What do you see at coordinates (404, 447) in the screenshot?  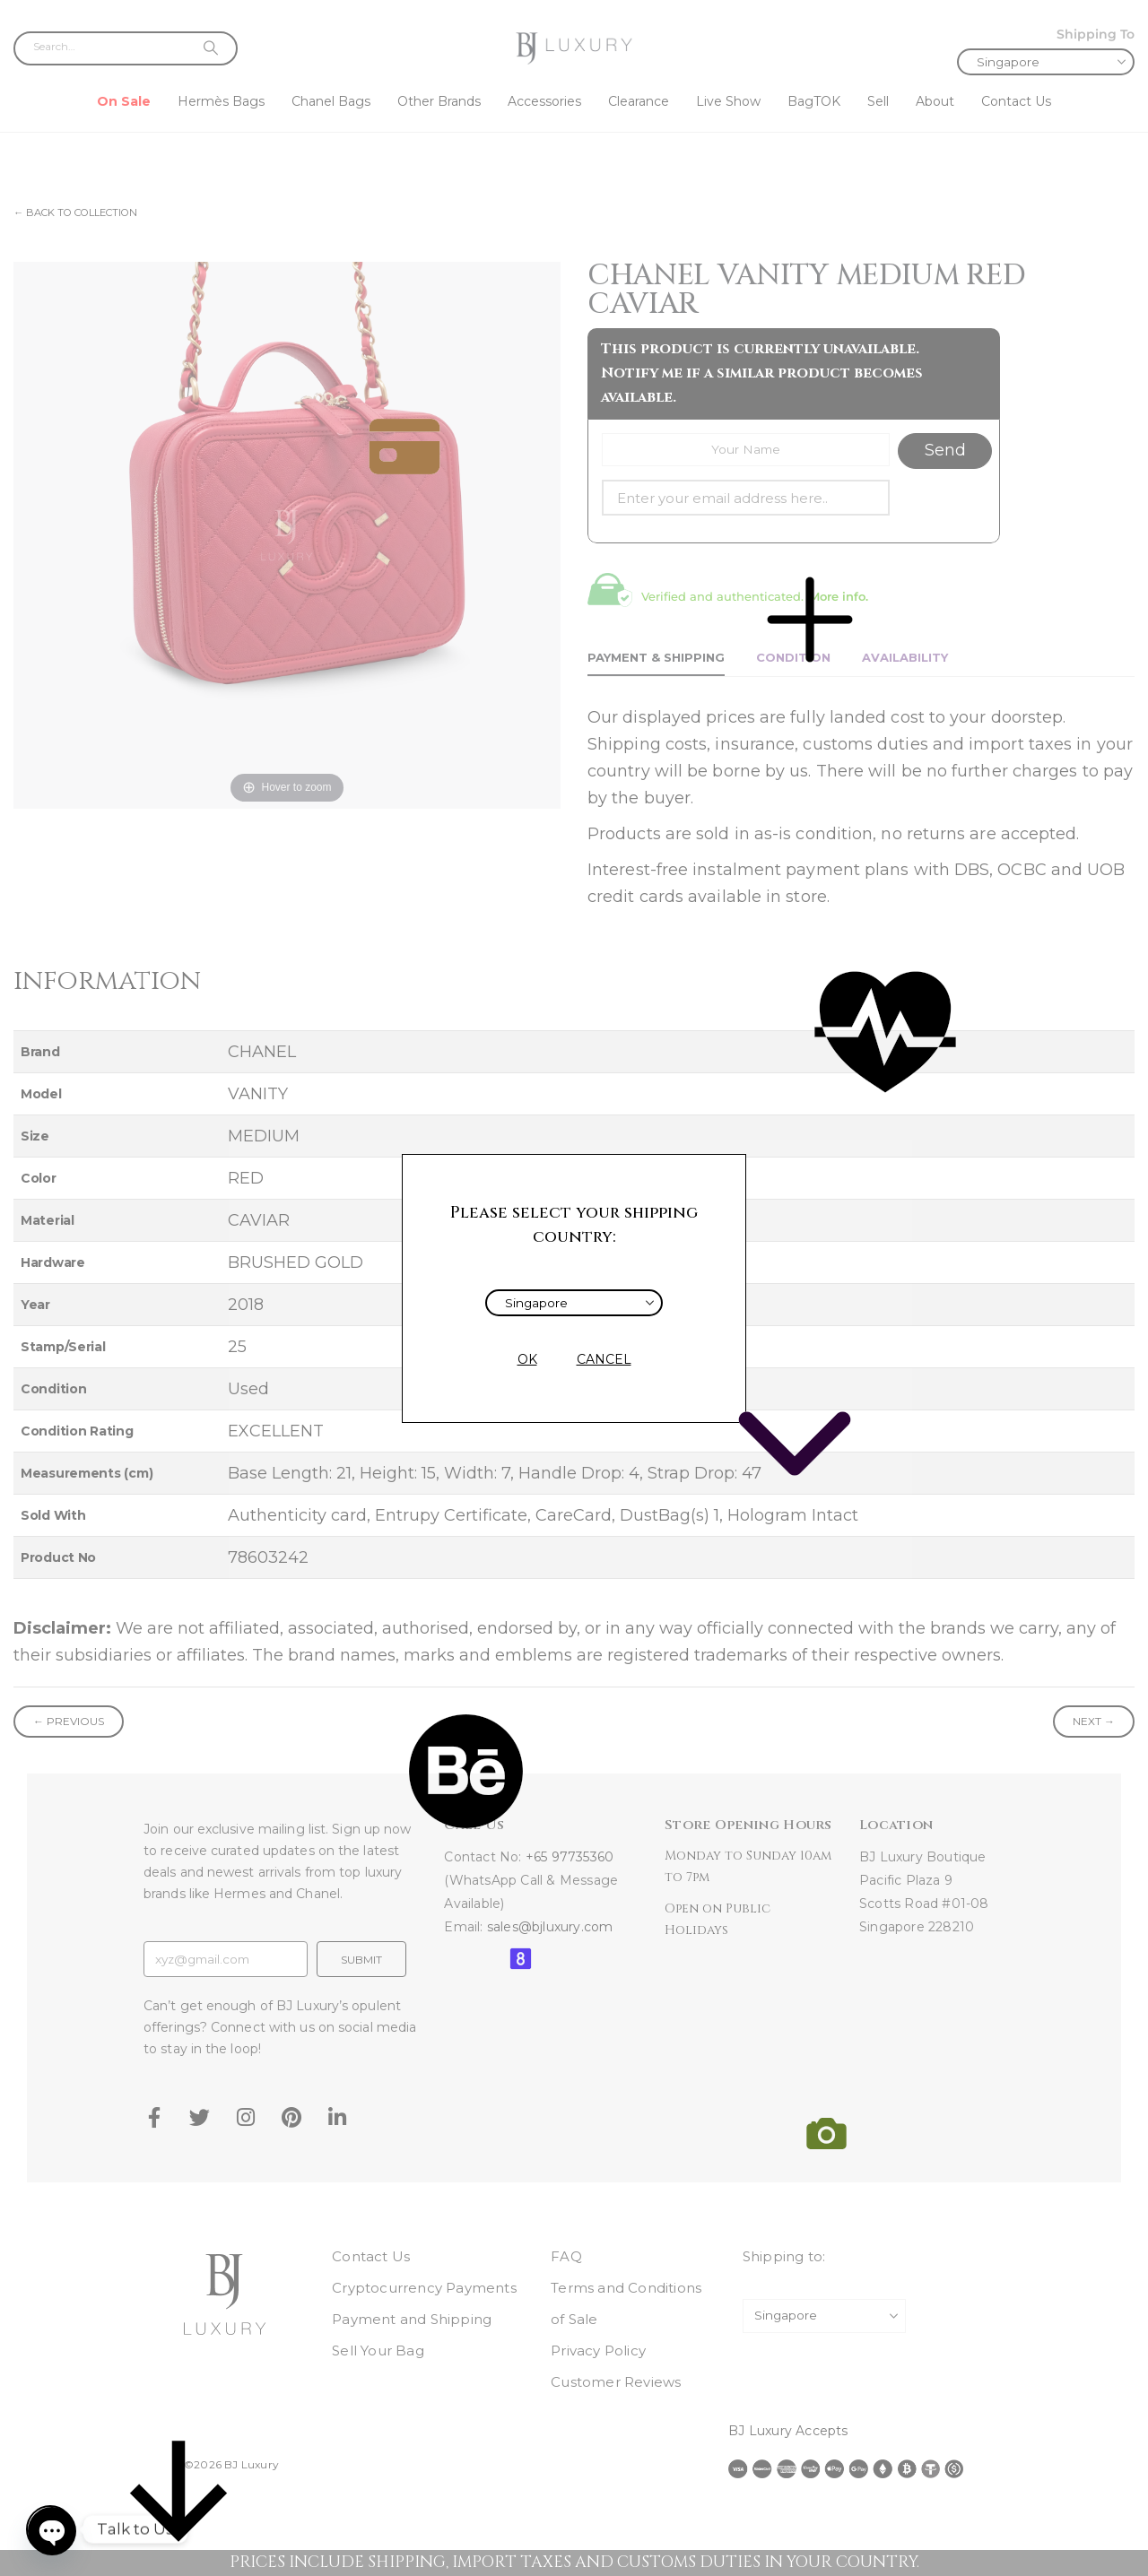 I see `manage payment methods` at bounding box center [404, 447].